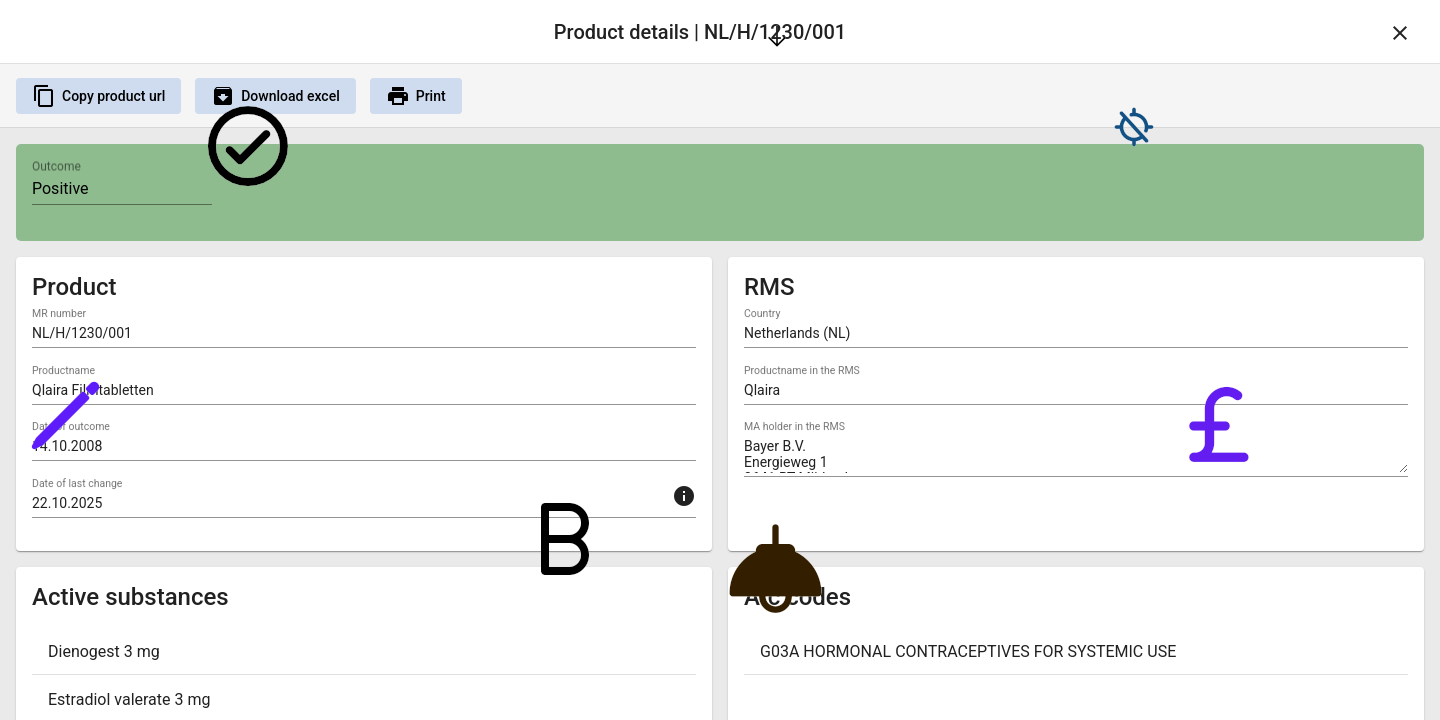 The height and width of the screenshot is (720, 1440). What do you see at coordinates (775, 573) in the screenshot?
I see `toggle pendant lamp on or off` at bounding box center [775, 573].